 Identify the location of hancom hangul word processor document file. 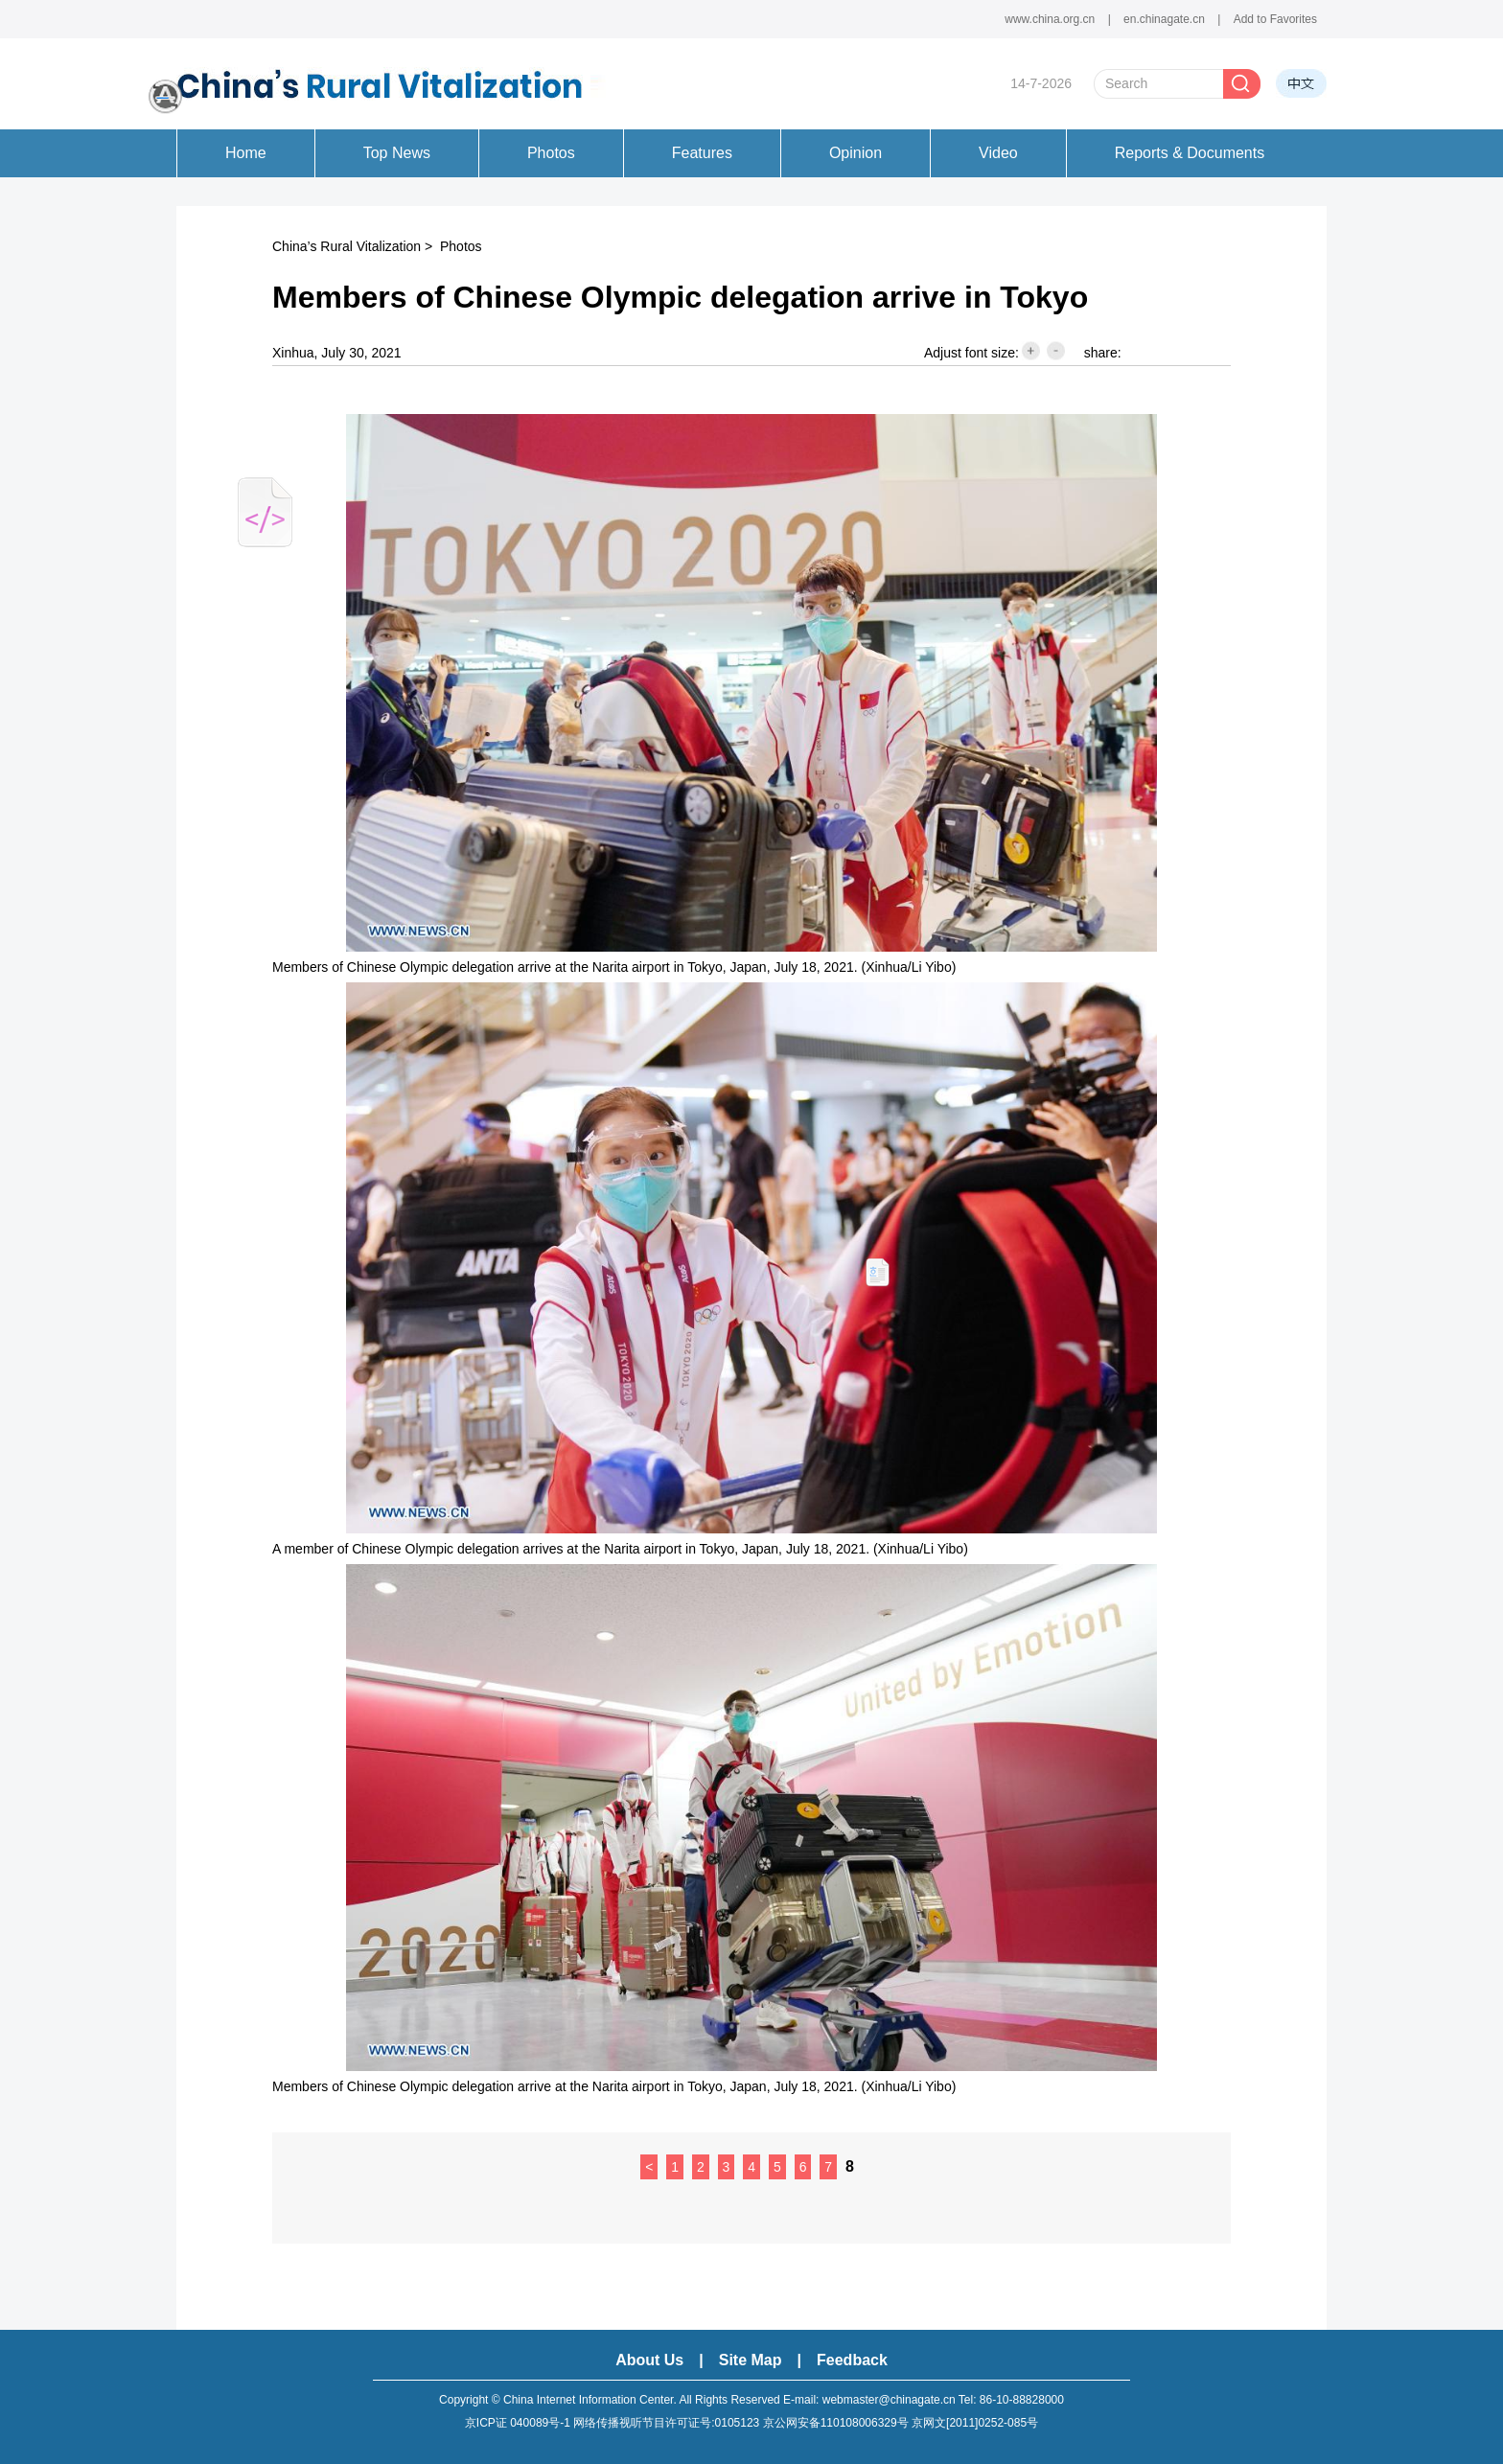
(877, 1272).